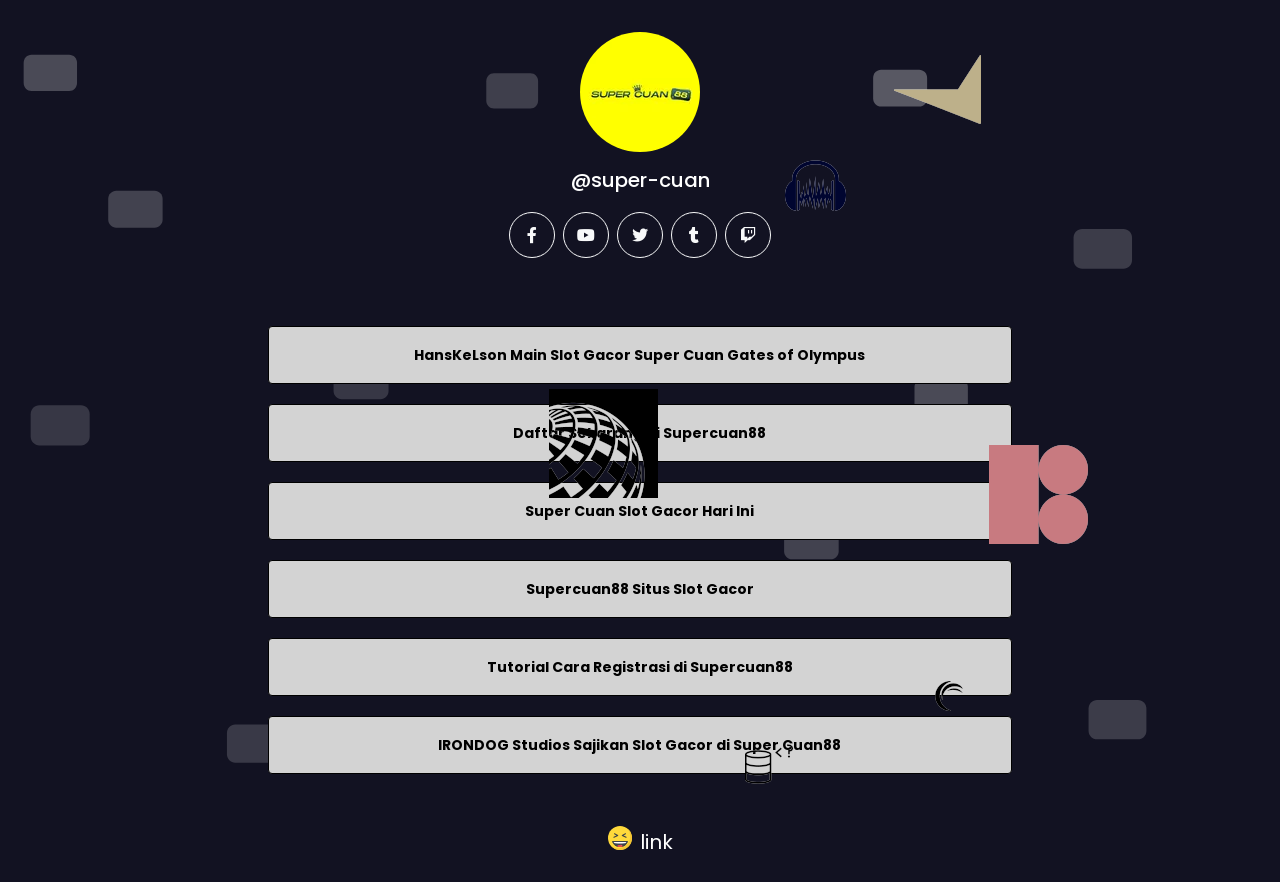  Describe the element at coordinates (949, 696) in the screenshot. I see `akamai technologies company logo` at that location.